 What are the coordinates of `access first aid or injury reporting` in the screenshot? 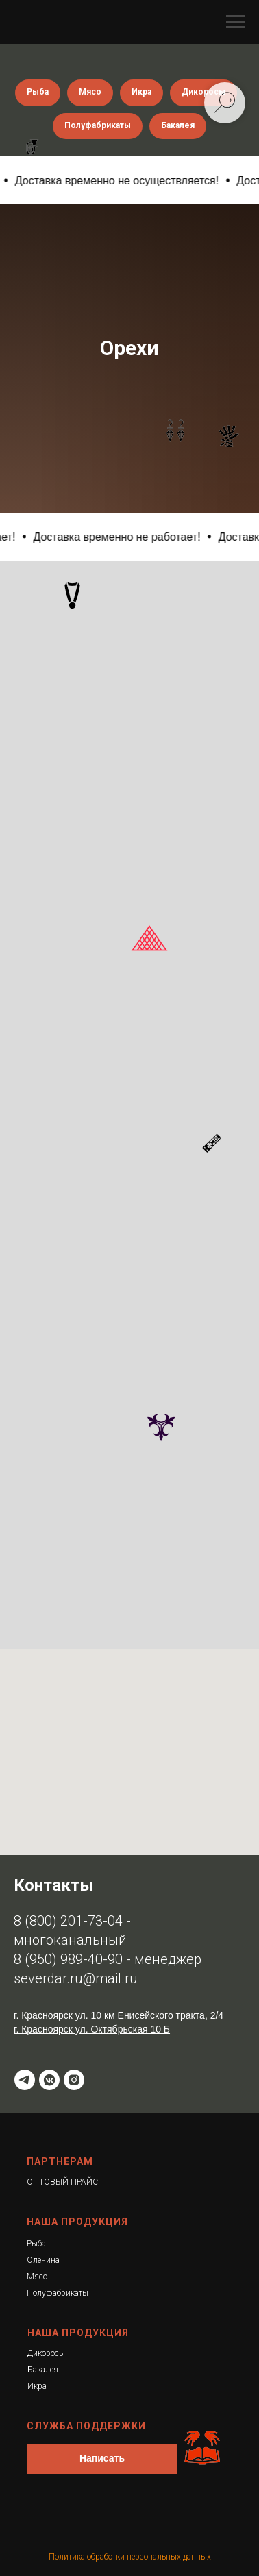 It's located at (229, 436).